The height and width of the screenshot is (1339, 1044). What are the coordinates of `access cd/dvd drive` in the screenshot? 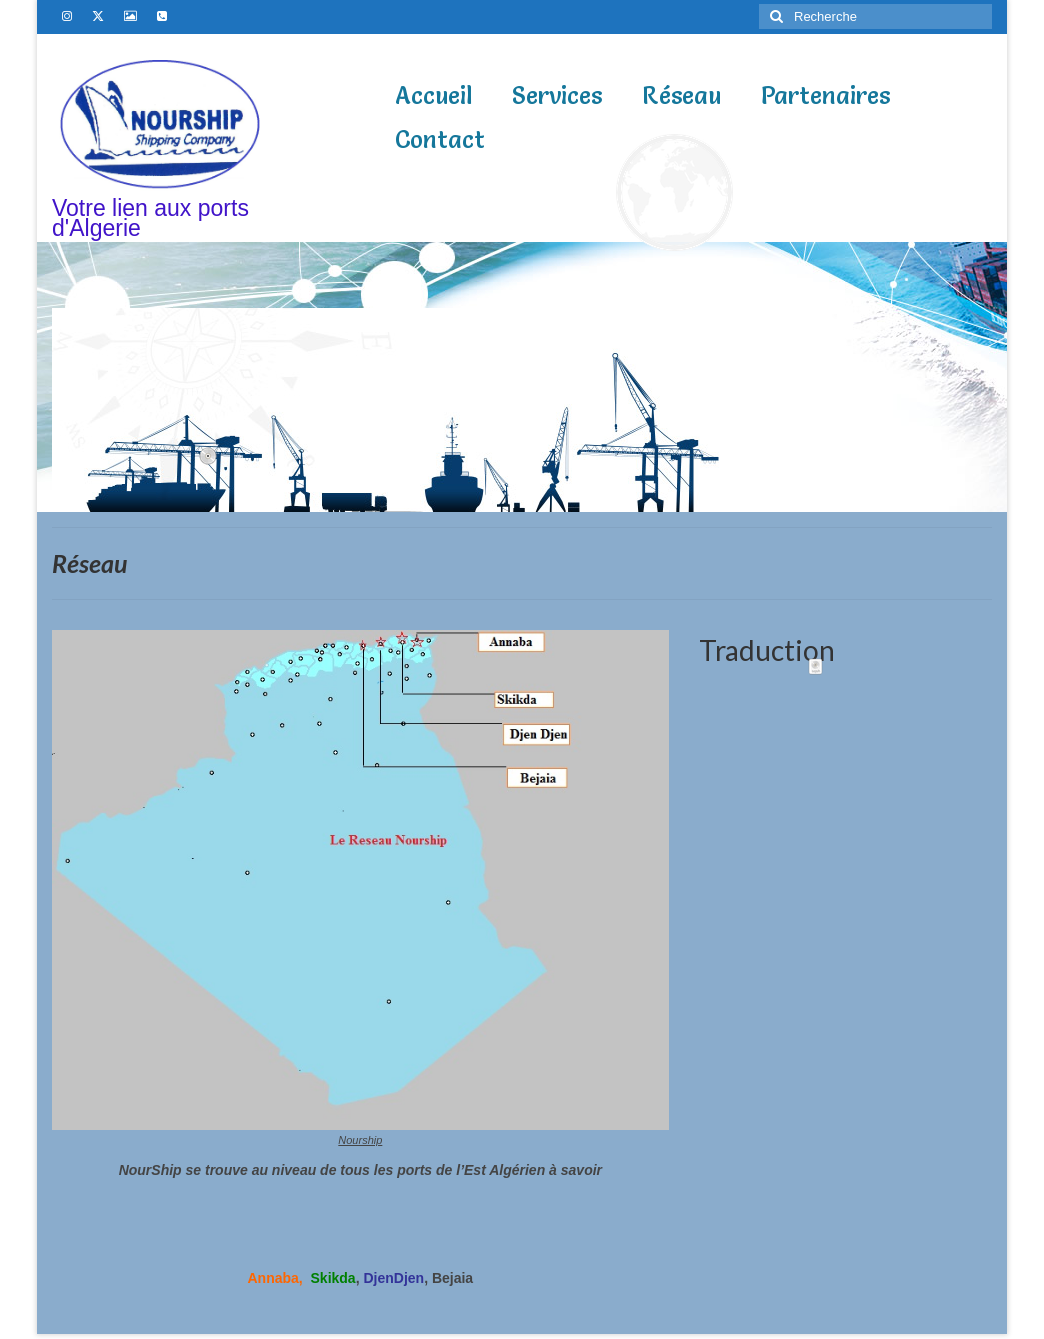 It's located at (208, 456).